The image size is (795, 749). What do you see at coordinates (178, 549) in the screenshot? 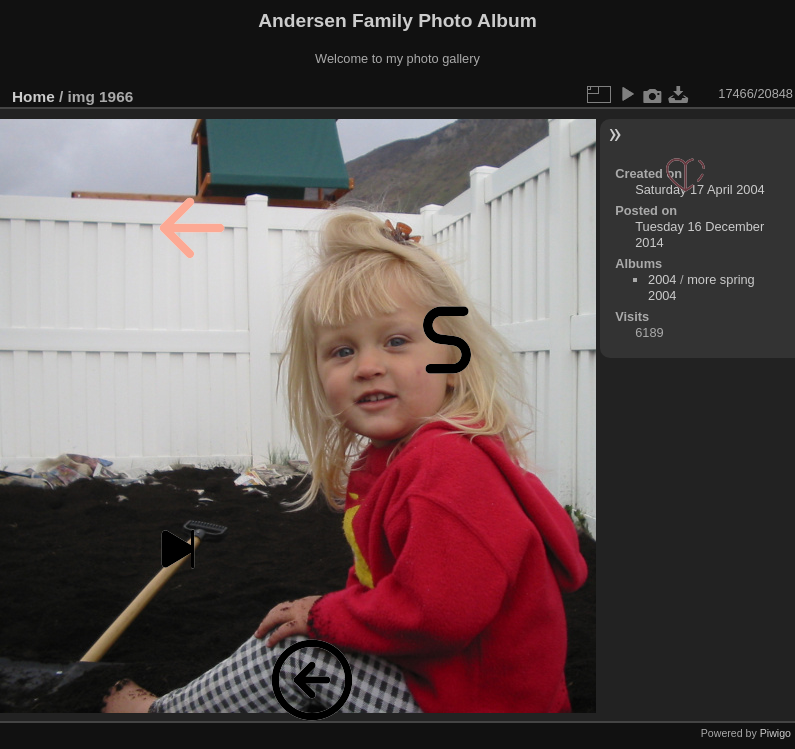
I see `skip to the next track` at bounding box center [178, 549].